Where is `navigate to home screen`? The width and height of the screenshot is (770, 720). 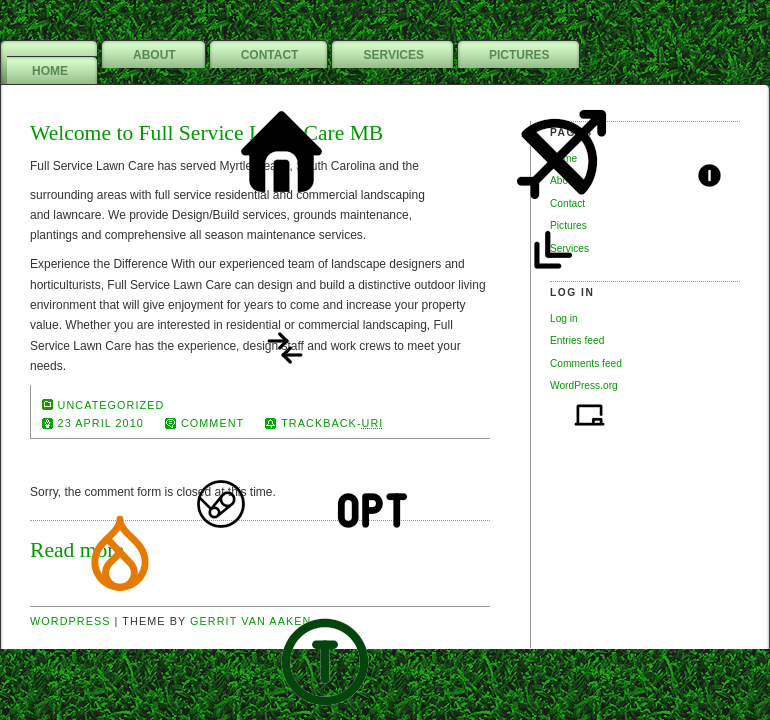 navigate to home screen is located at coordinates (281, 151).